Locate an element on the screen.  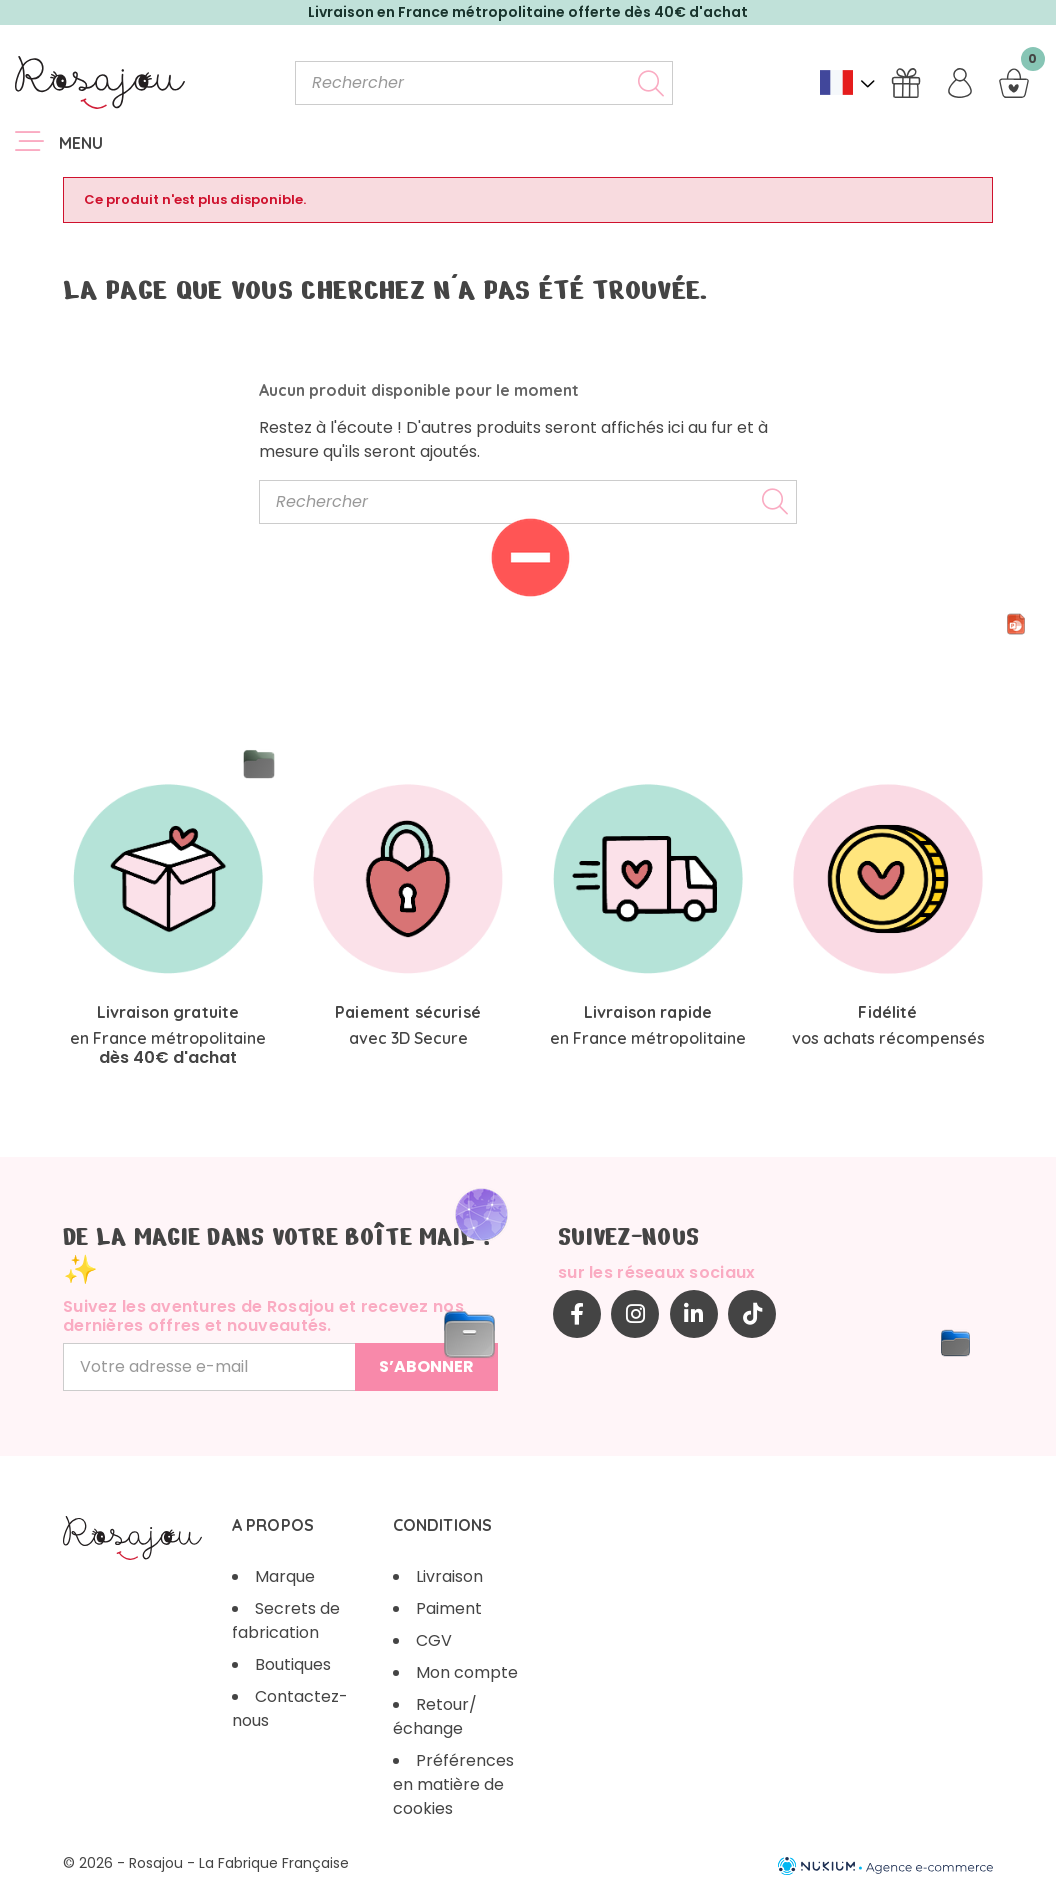
access network and connectivity settings is located at coordinates (481, 1214).